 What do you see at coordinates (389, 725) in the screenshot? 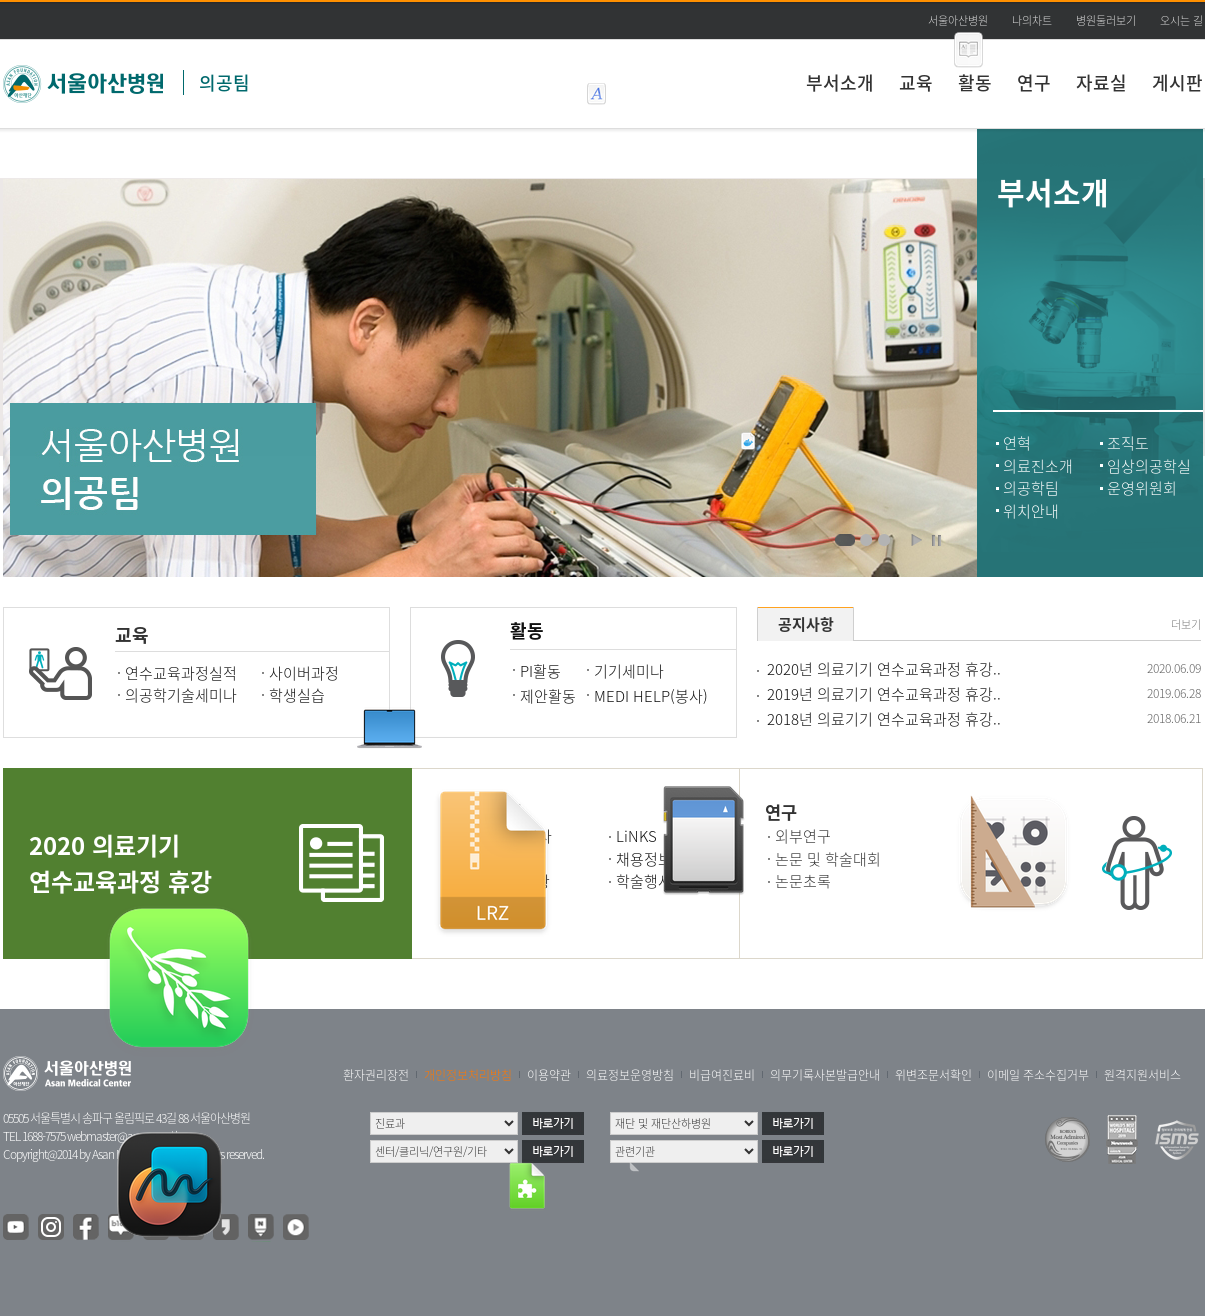
I see `represents this macbook air device in system settings` at bounding box center [389, 725].